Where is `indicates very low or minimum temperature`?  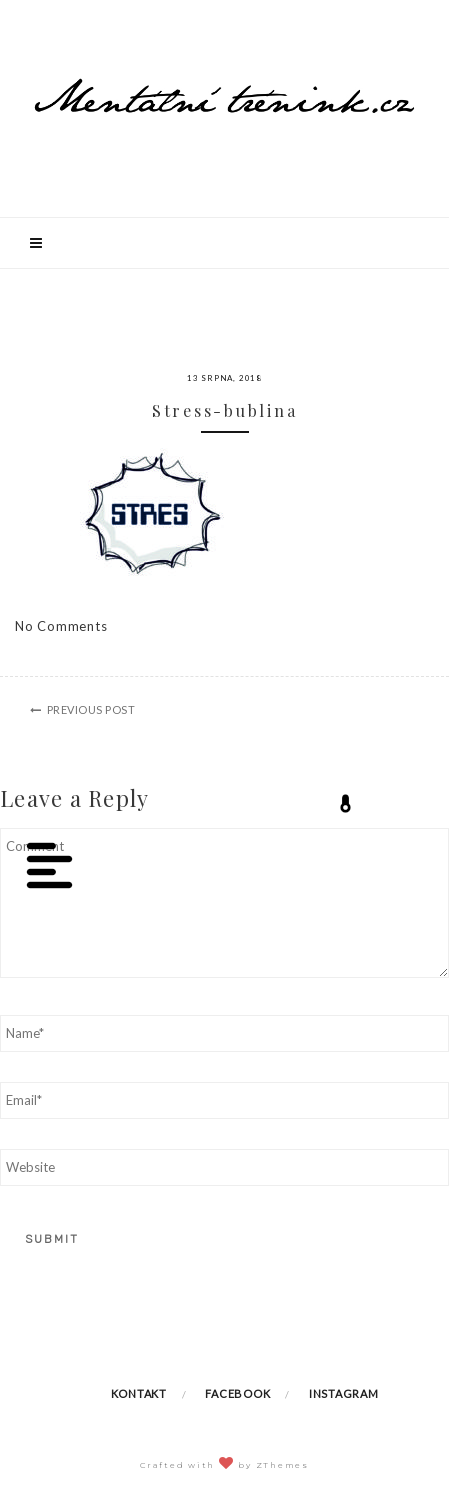 indicates very low or minimum temperature is located at coordinates (345, 803).